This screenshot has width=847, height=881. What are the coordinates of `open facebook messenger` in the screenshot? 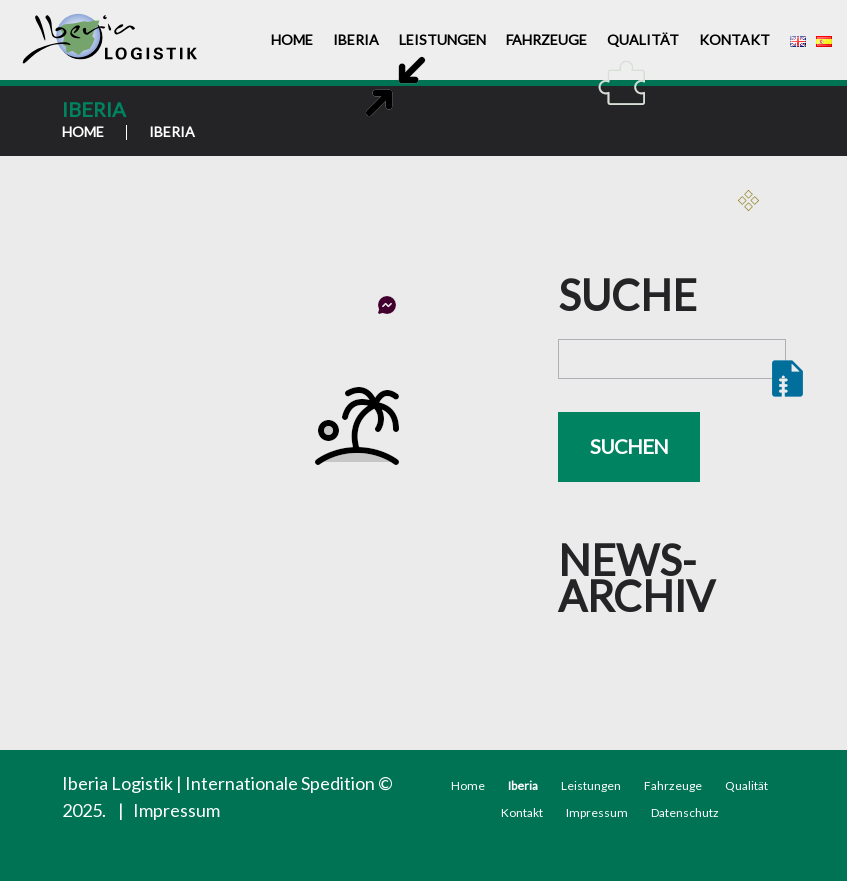 It's located at (387, 305).